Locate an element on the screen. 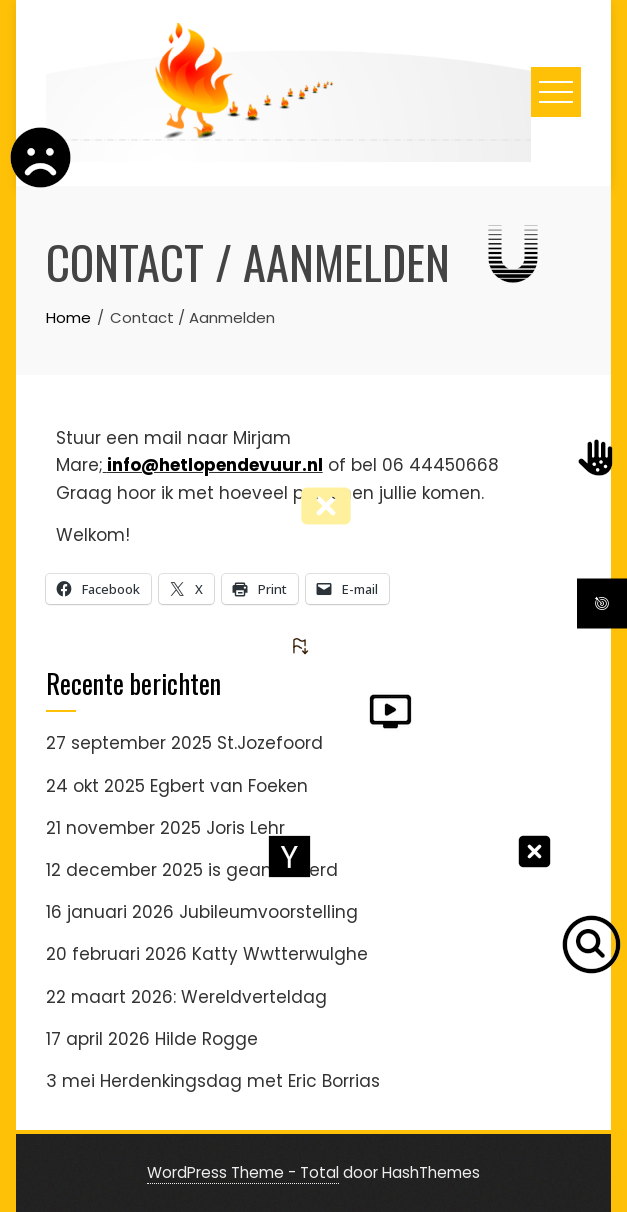  indicates a skin condition or allergy warning is located at coordinates (596, 457).